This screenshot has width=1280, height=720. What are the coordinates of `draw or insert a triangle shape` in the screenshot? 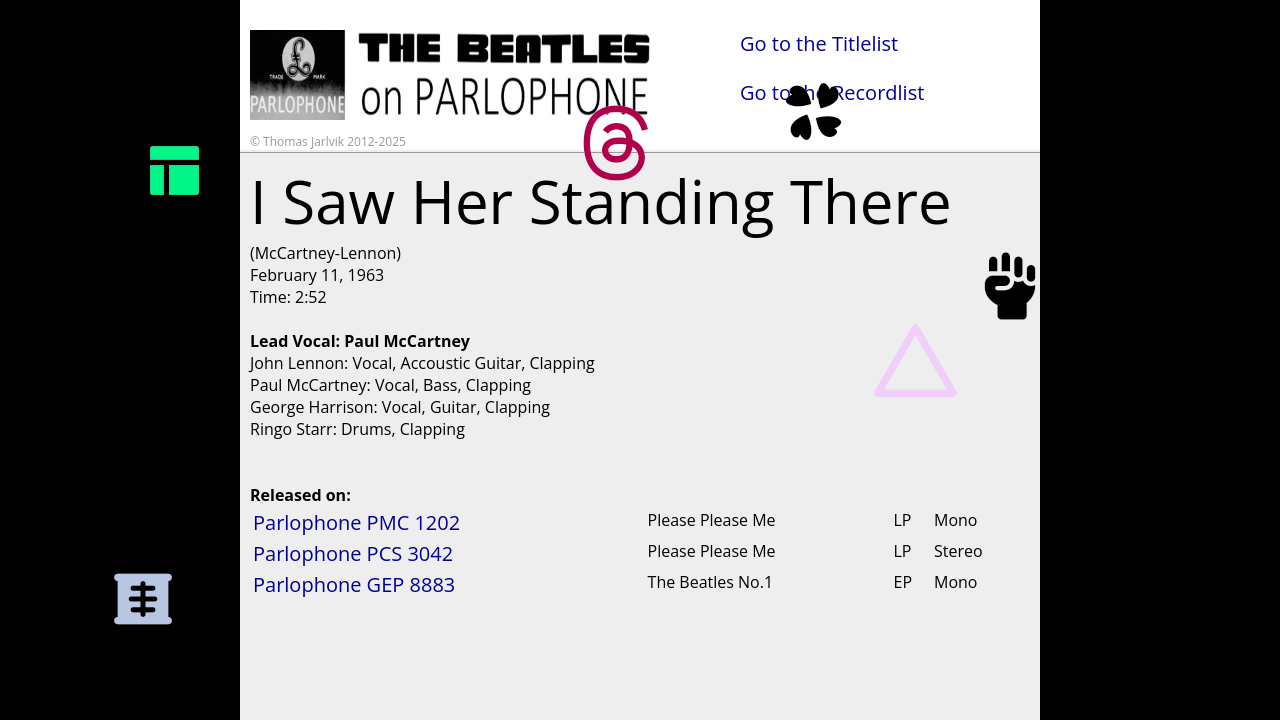 It's located at (915, 361).